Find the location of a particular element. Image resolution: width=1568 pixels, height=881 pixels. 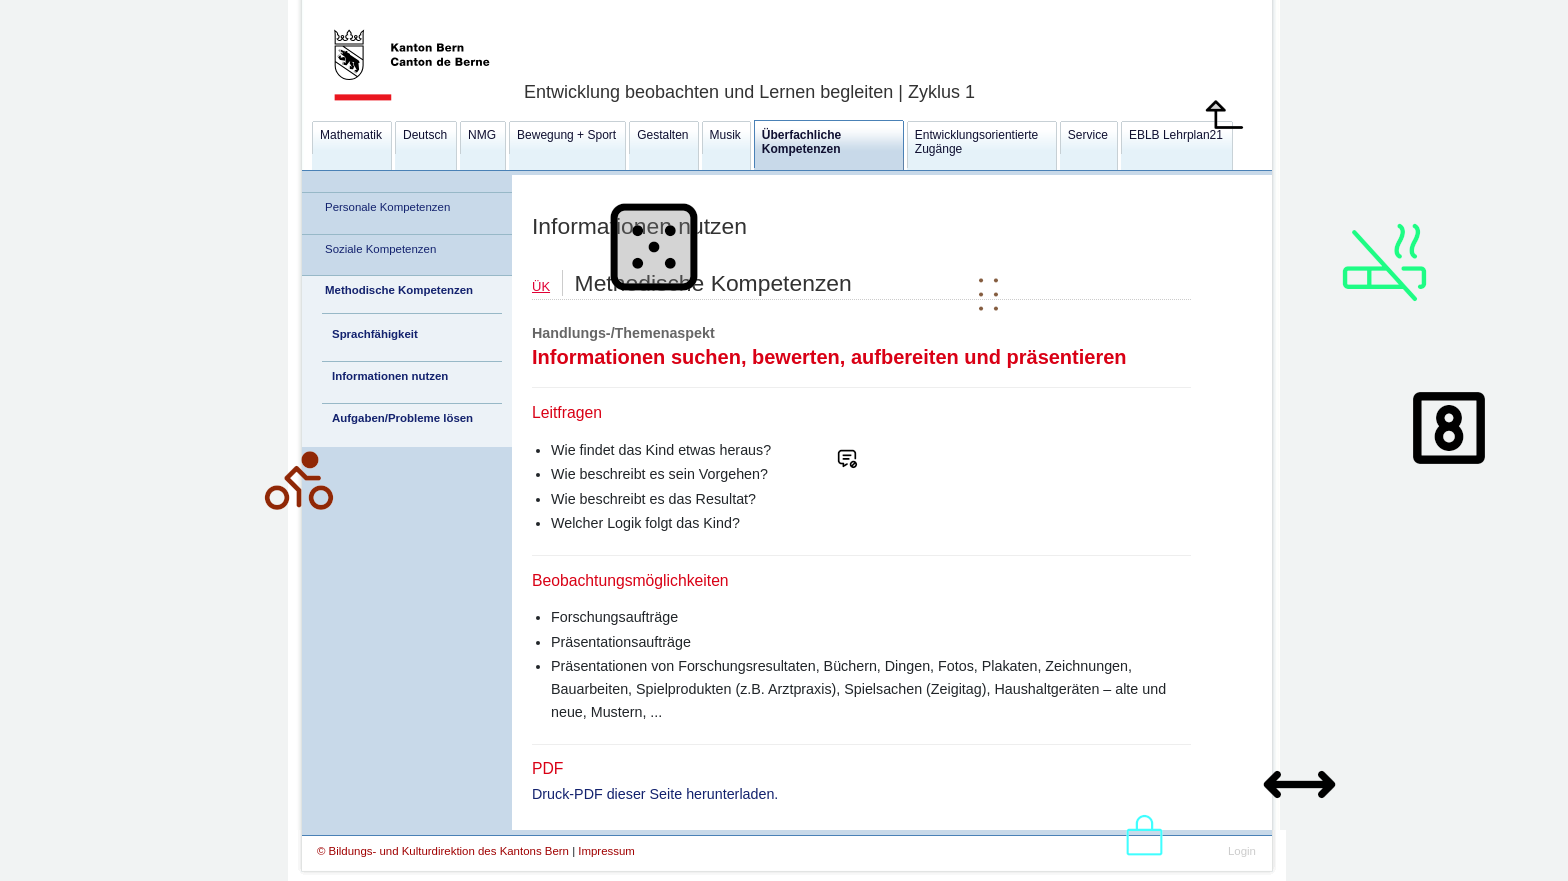

access bike rental or cycling options is located at coordinates (299, 483).